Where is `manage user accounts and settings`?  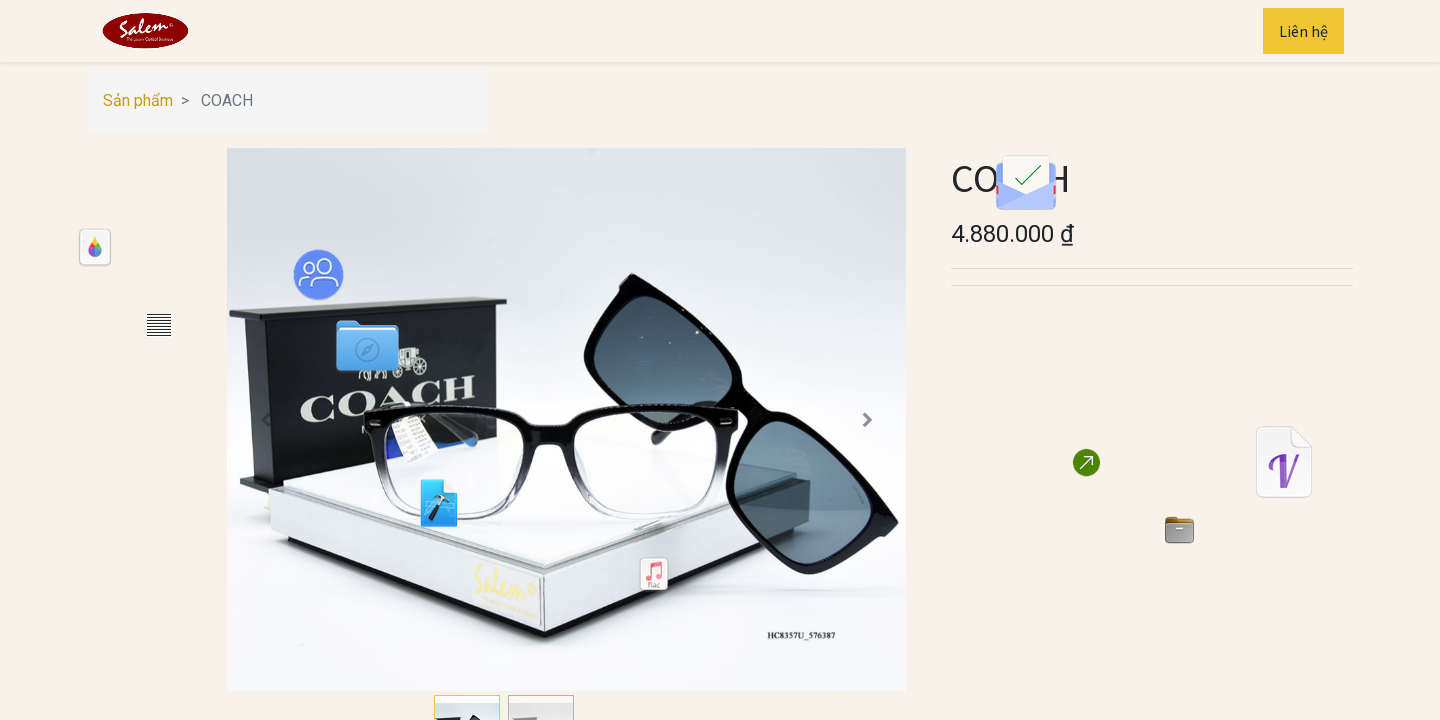
manage user accounts and settings is located at coordinates (318, 274).